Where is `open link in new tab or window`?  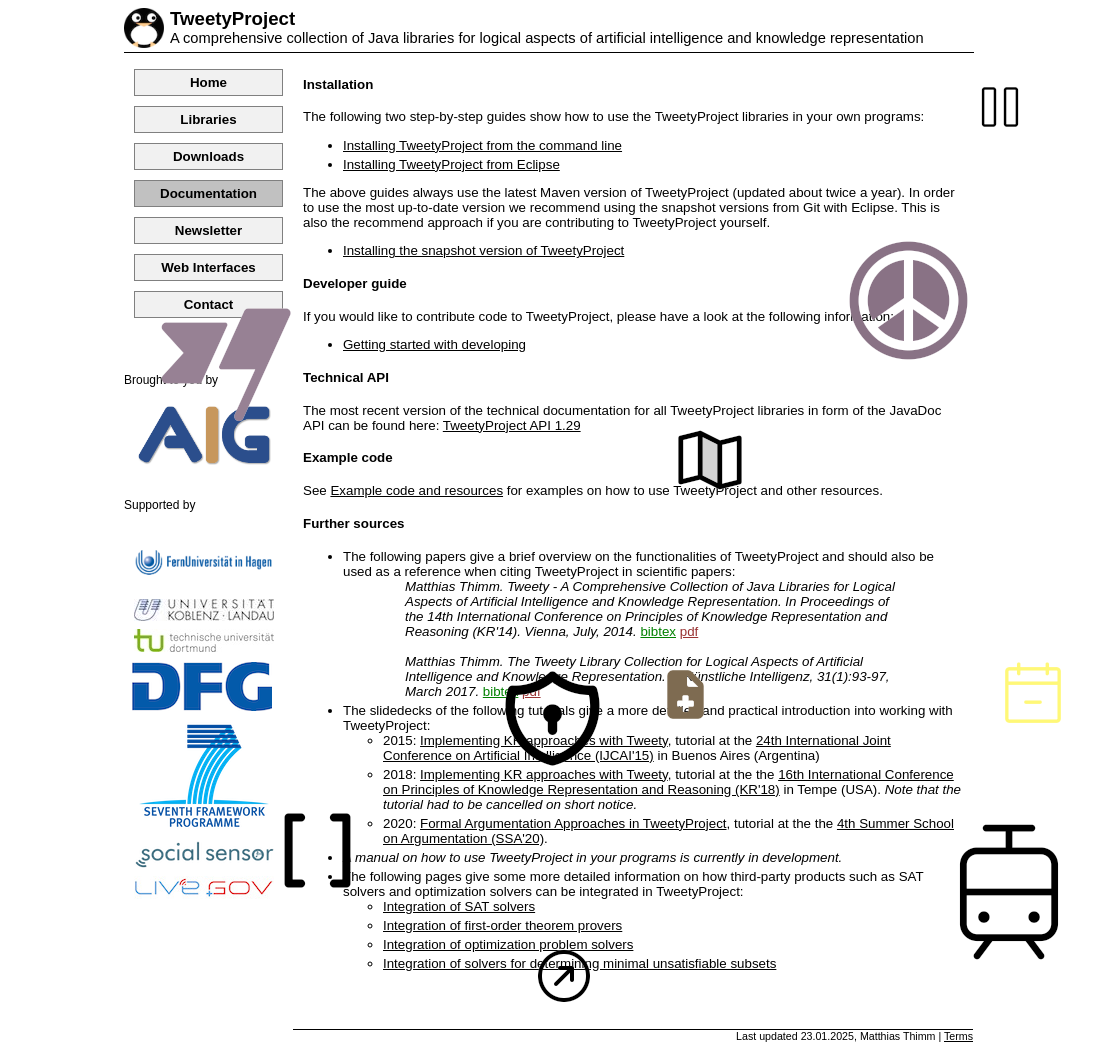
open link in new tab or window is located at coordinates (564, 976).